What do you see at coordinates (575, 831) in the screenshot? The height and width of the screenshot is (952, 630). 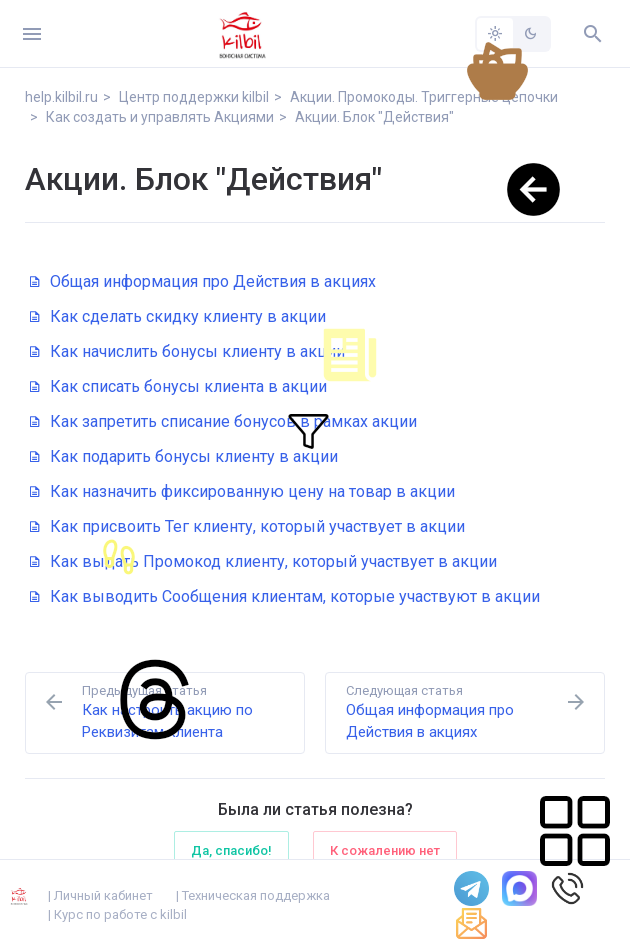 I see `view items in grid layout` at bounding box center [575, 831].